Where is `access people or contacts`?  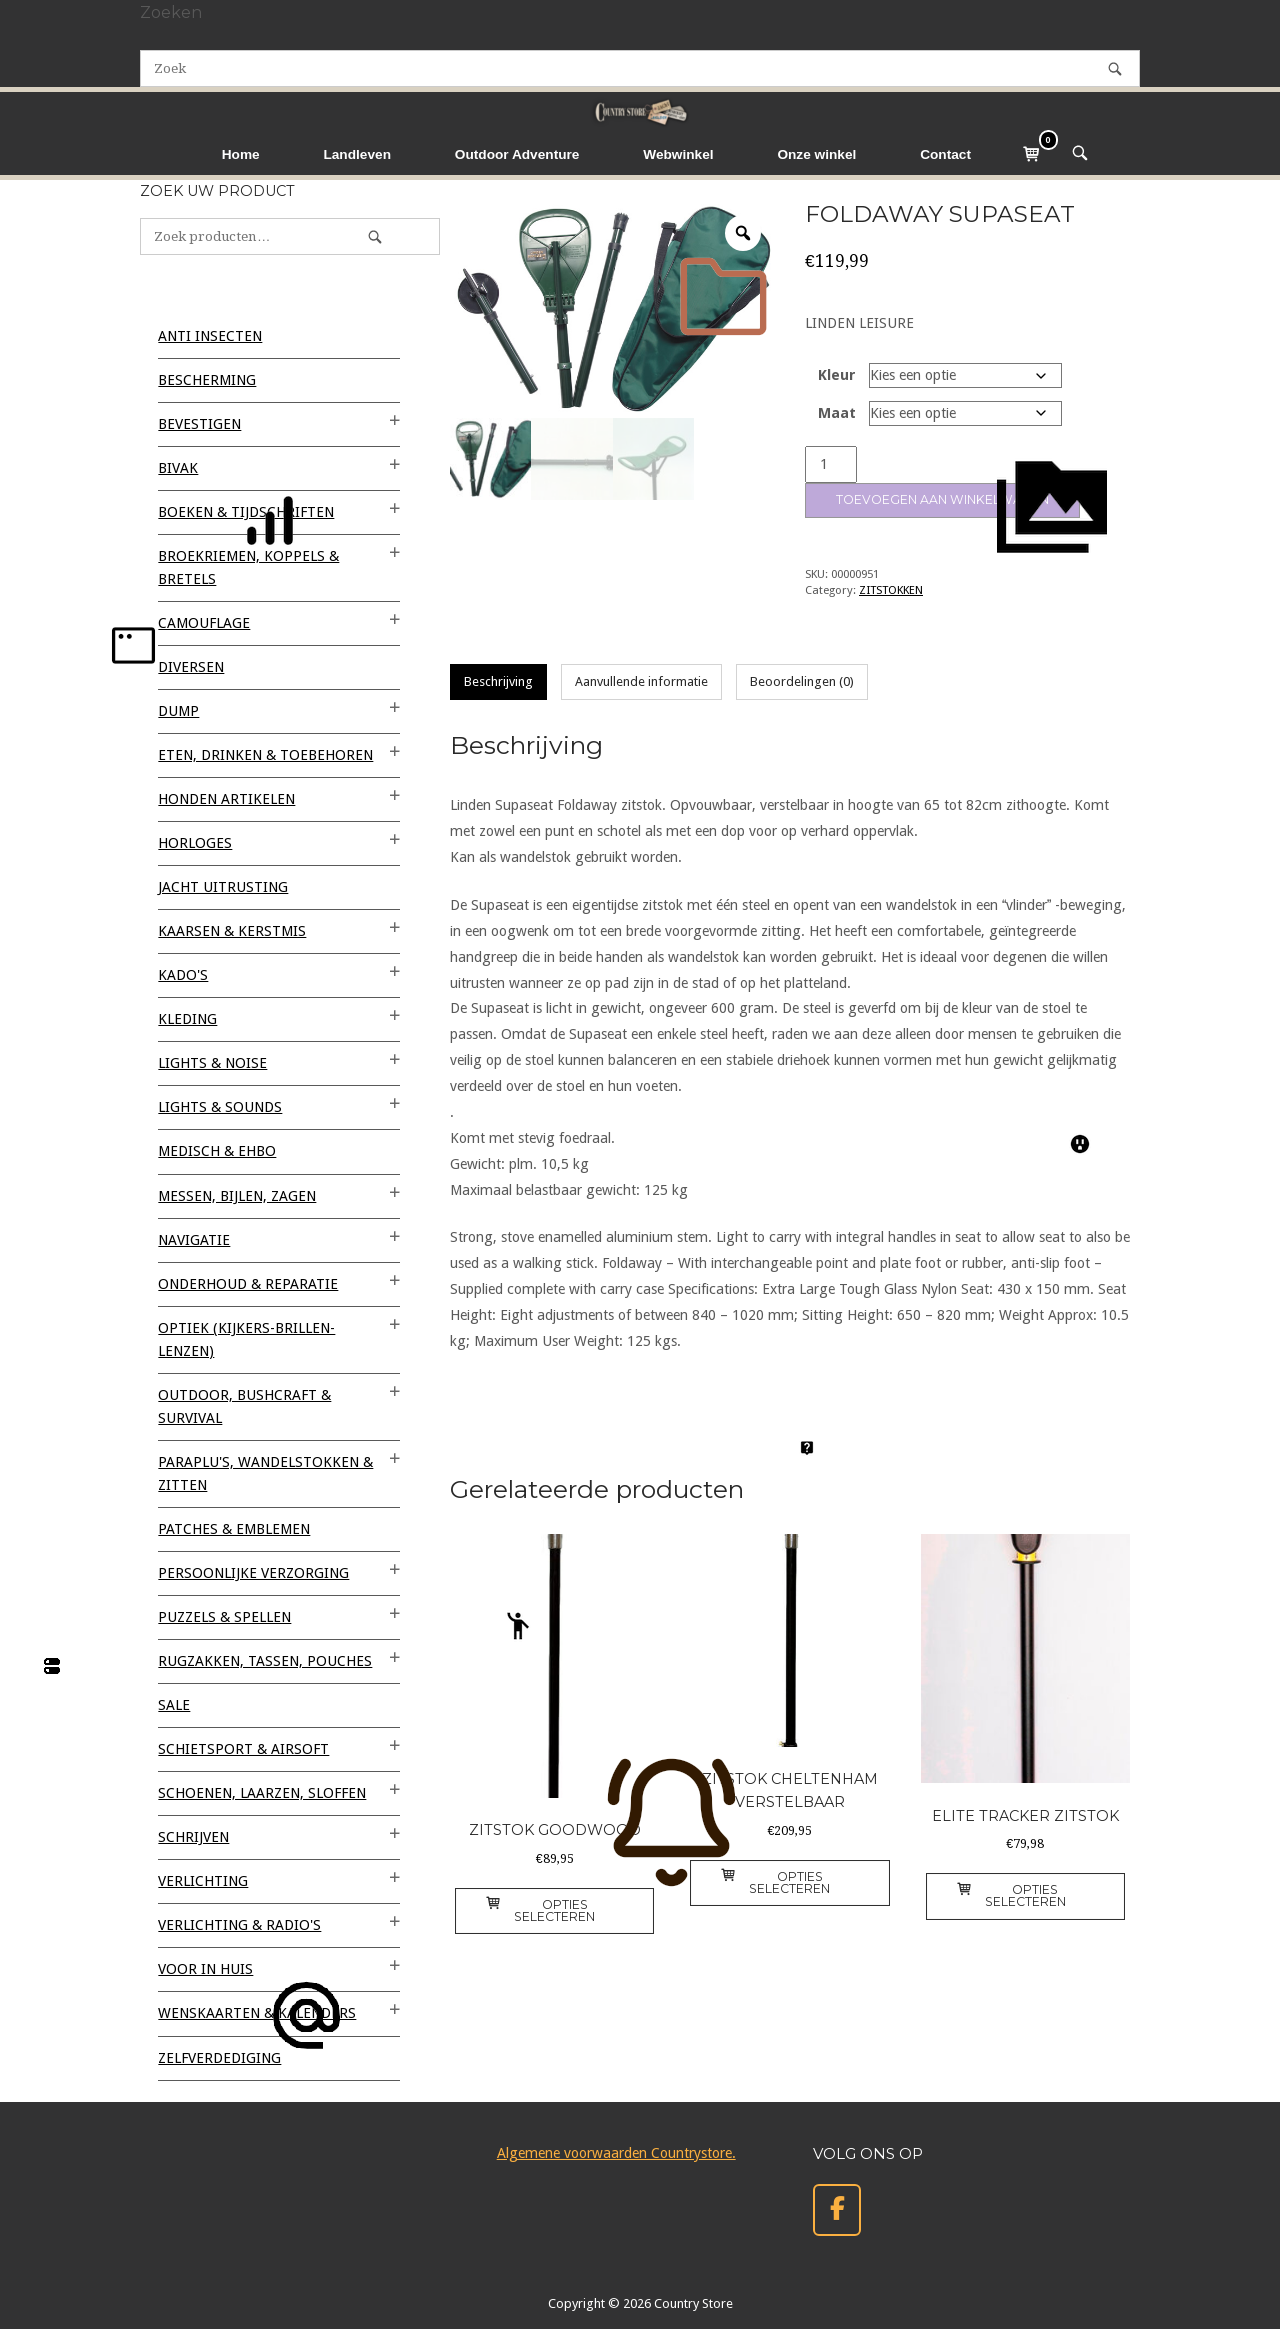
access people or contacts is located at coordinates (518, 1626).